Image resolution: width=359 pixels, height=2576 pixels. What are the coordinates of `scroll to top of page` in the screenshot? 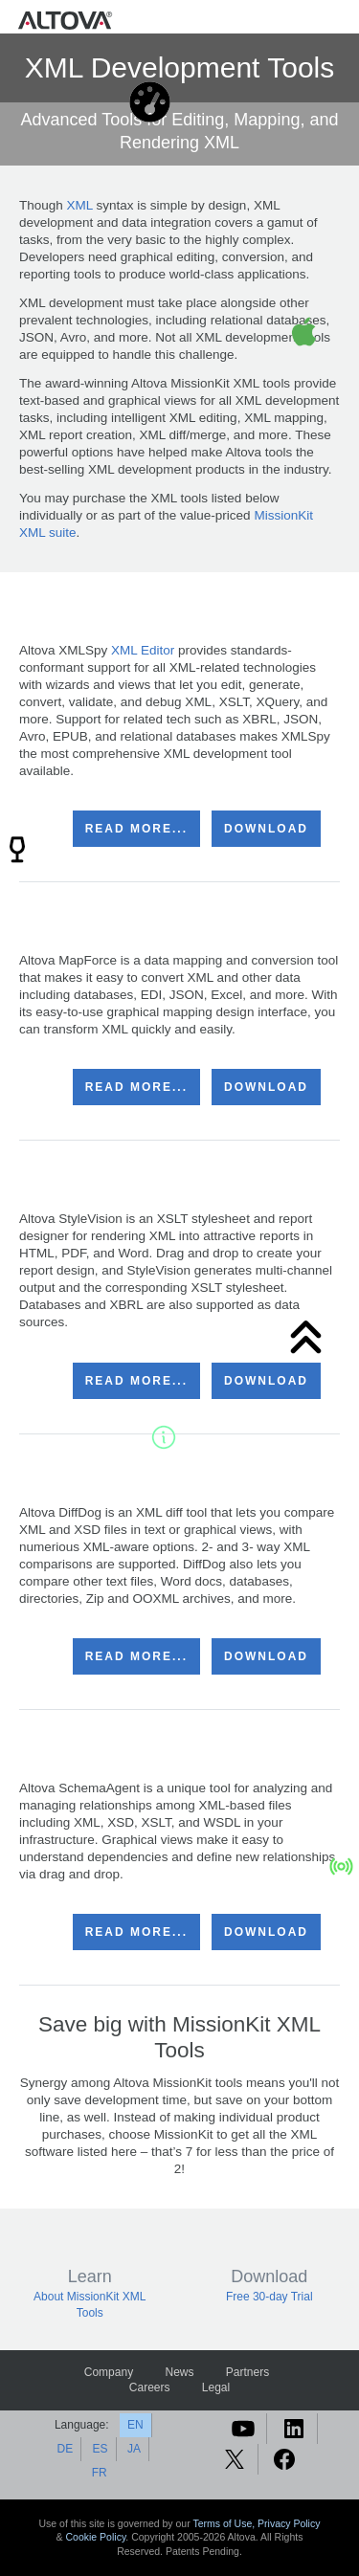 It's located at (305, 1338).